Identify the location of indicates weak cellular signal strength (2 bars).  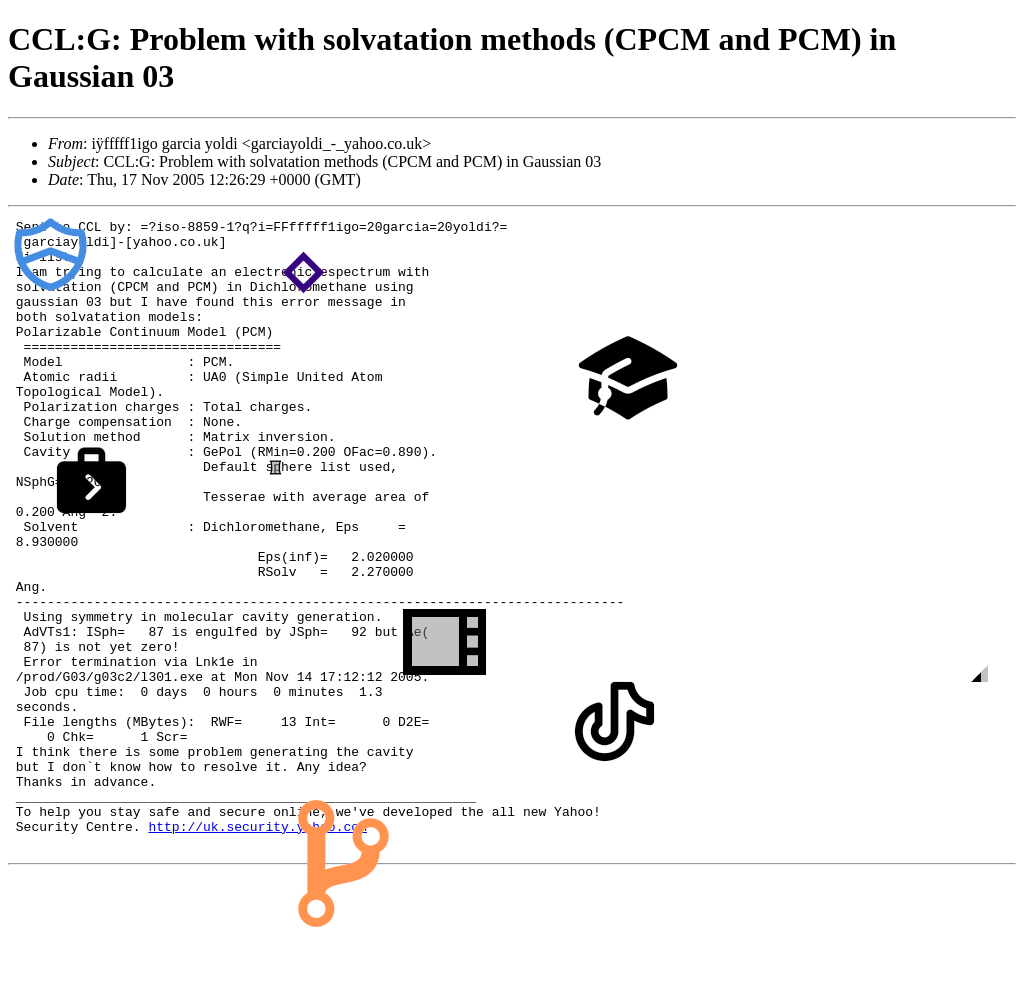
(979, 673).